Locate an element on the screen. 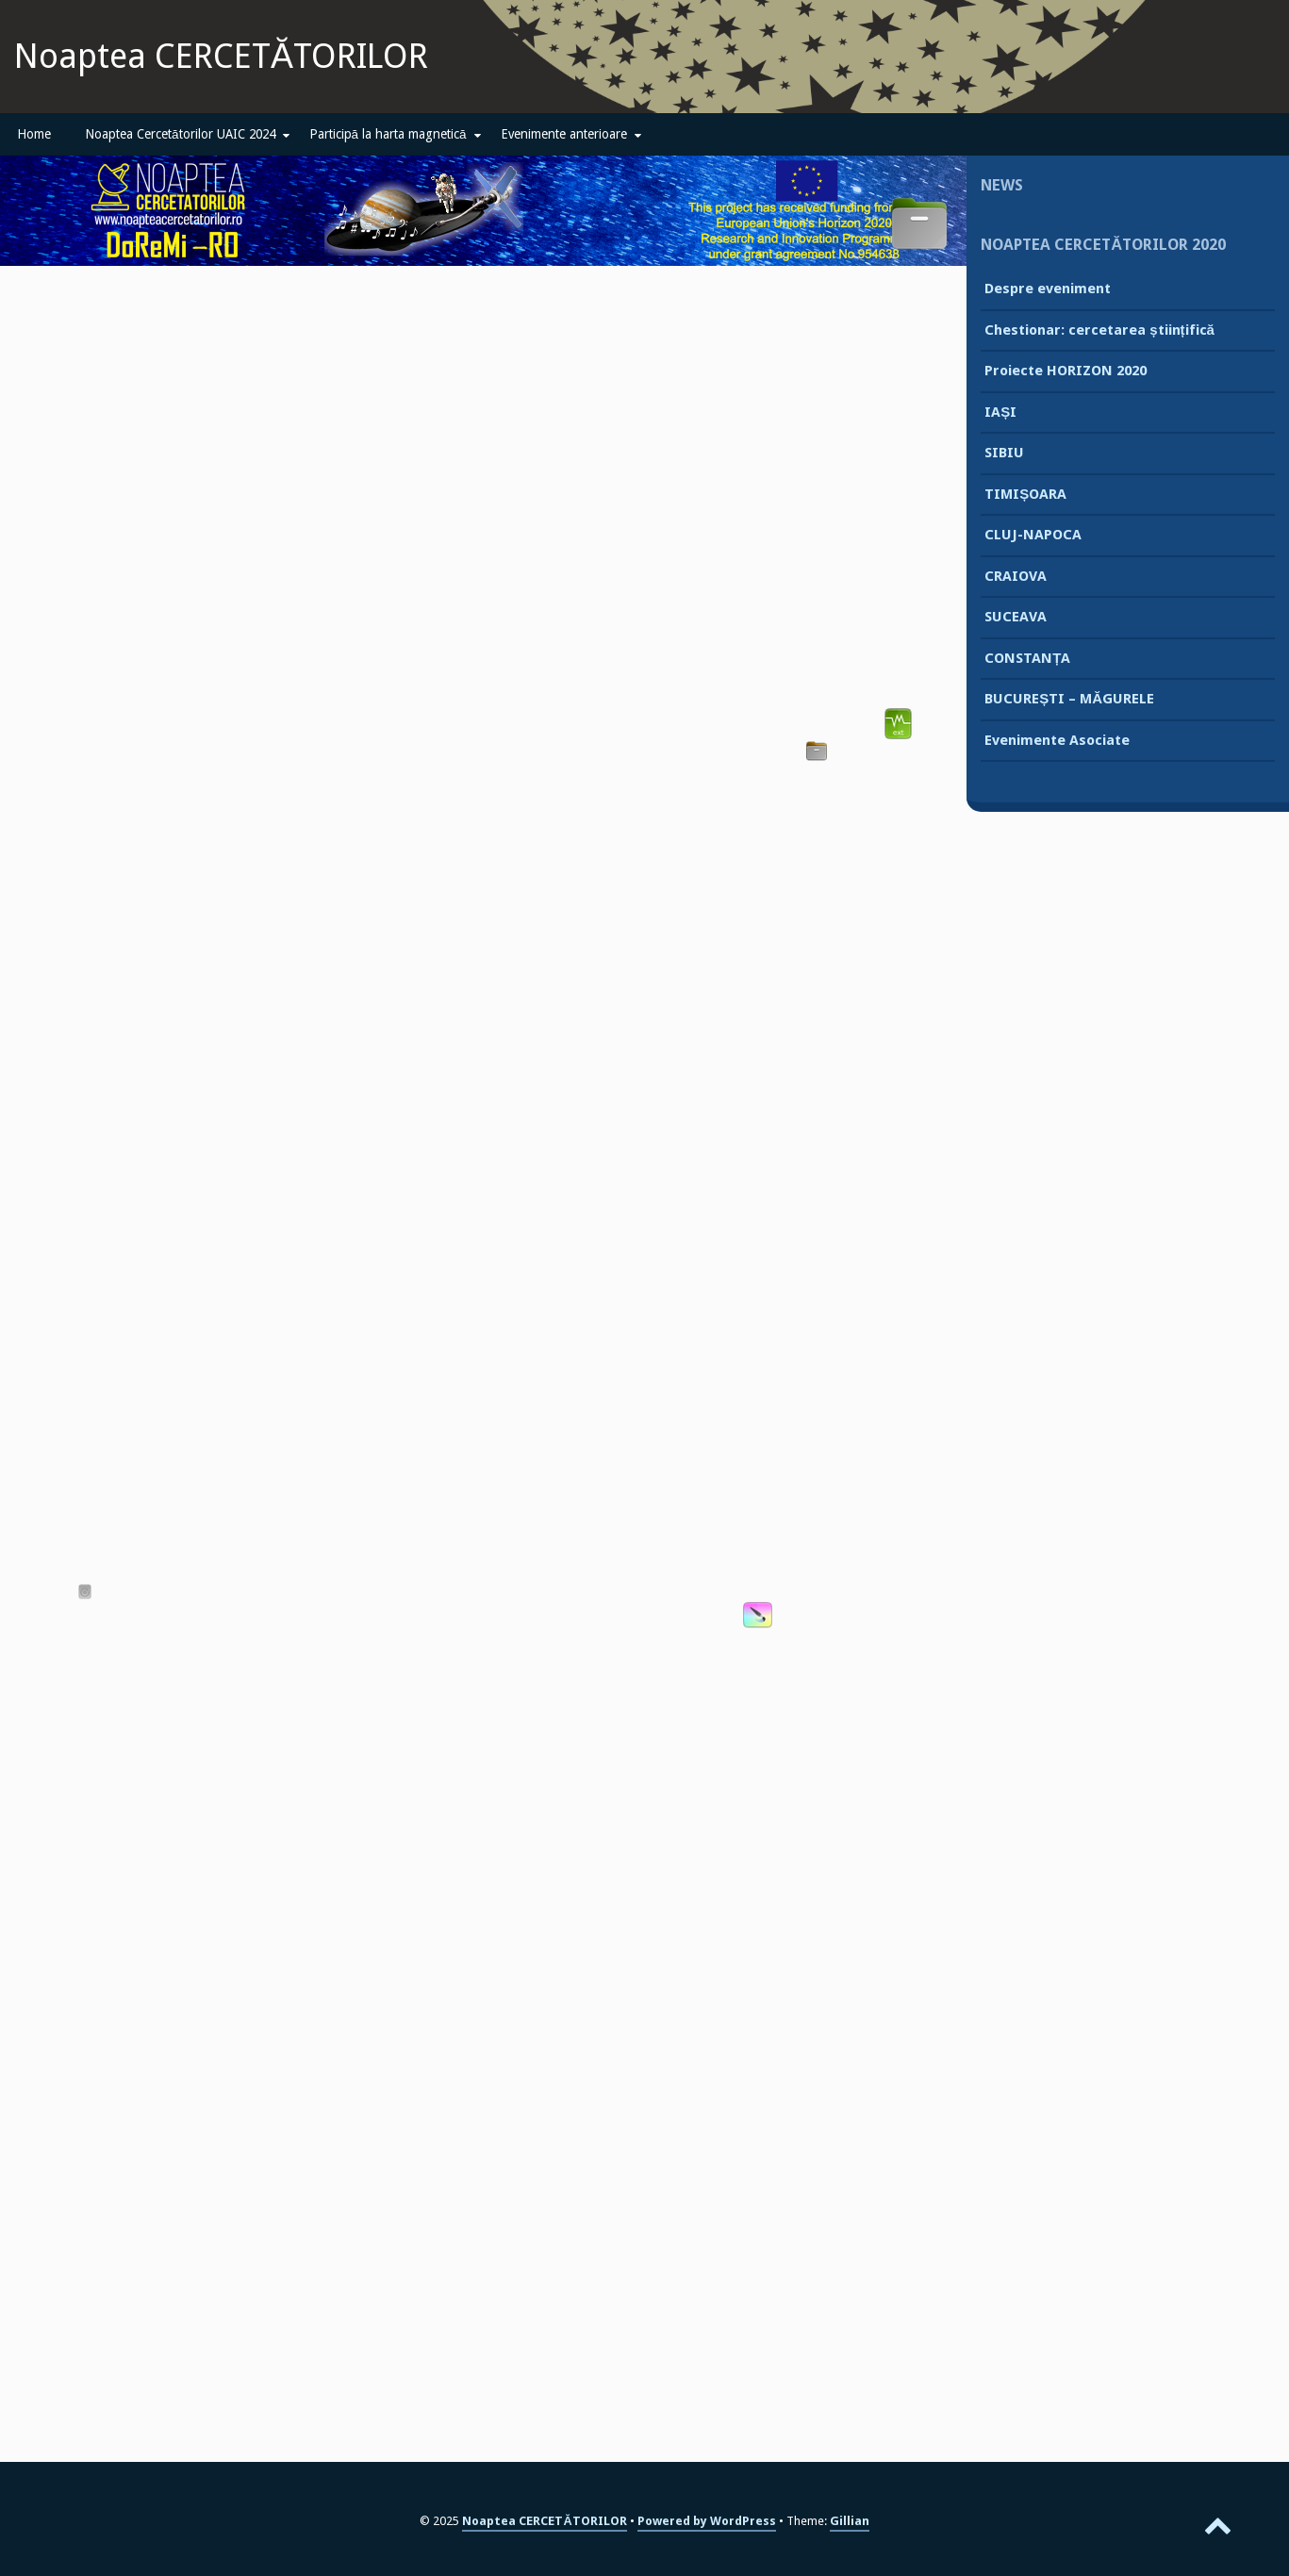  open the nautilus file manager is located at coordinates (919, 223).